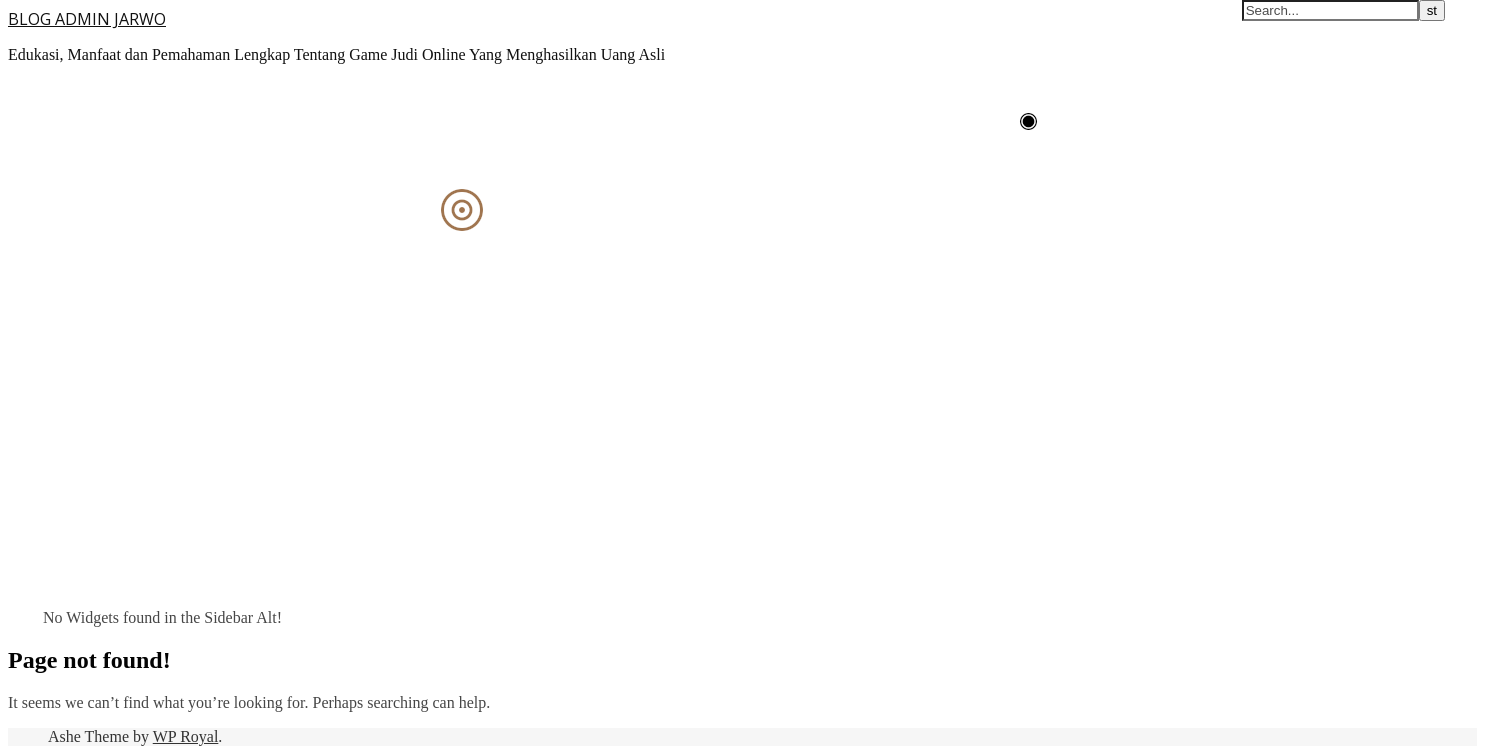 The height and width of the screenshot is (754, 1485). I want to click on play or access media library, so click(462, 210).